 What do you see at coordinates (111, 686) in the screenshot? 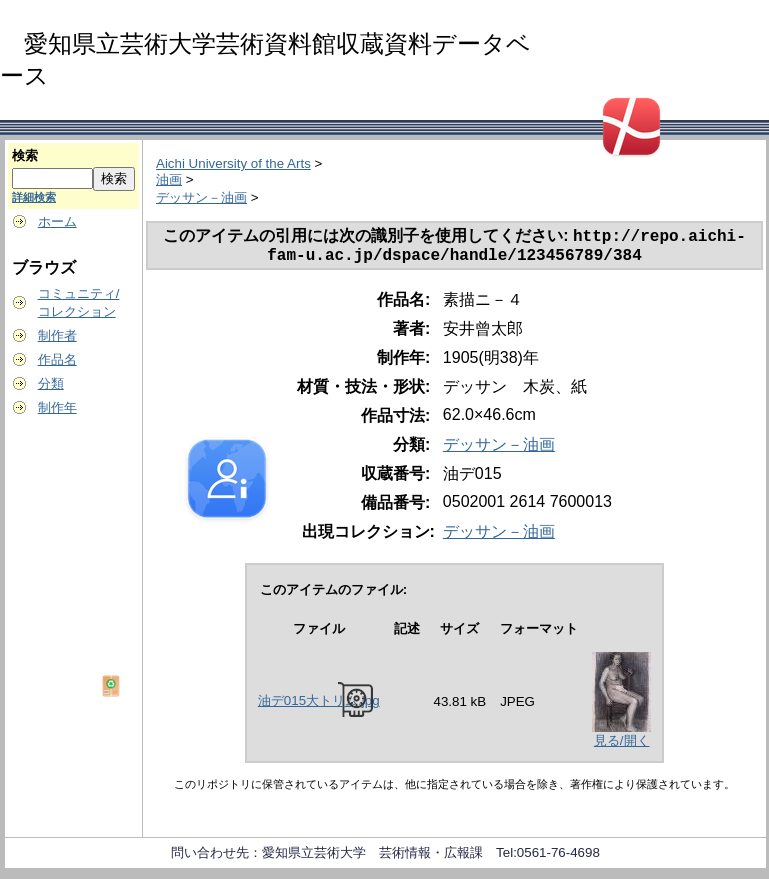
I see `system cleanup or package removal in progress` at bounding box center [111, 686].